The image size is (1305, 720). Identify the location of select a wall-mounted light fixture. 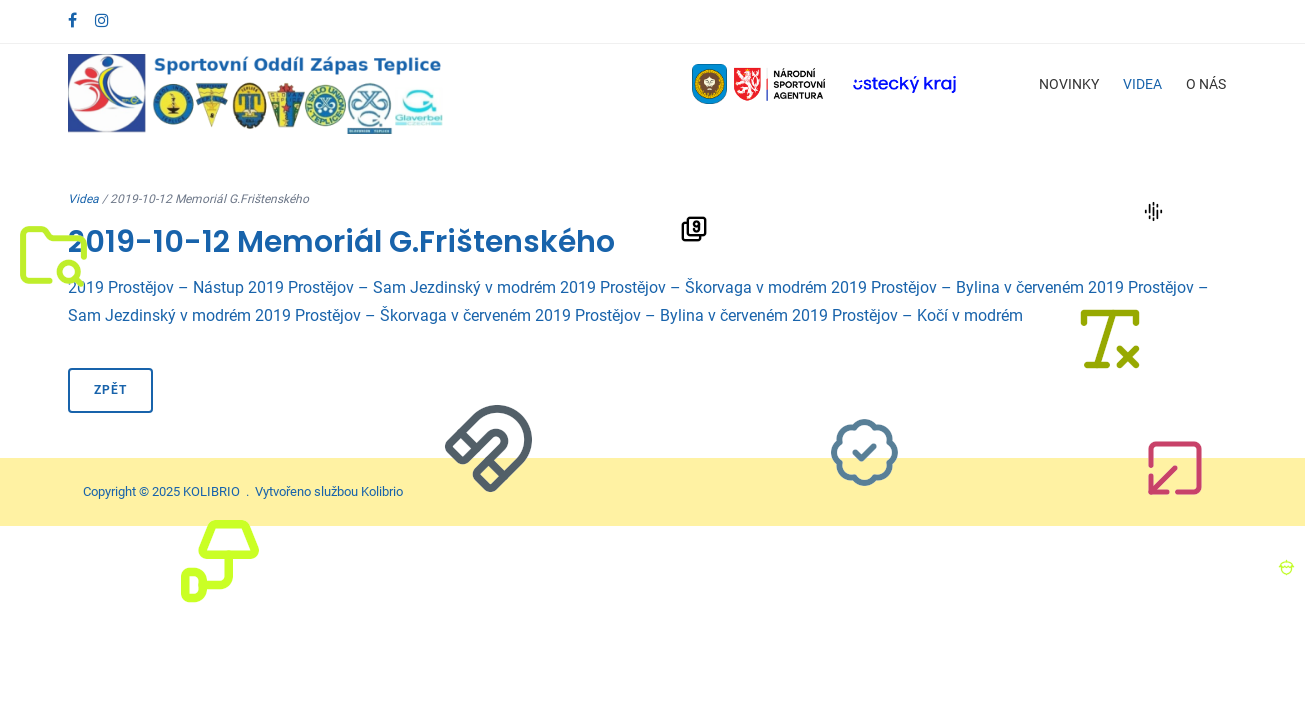
(220, 559).